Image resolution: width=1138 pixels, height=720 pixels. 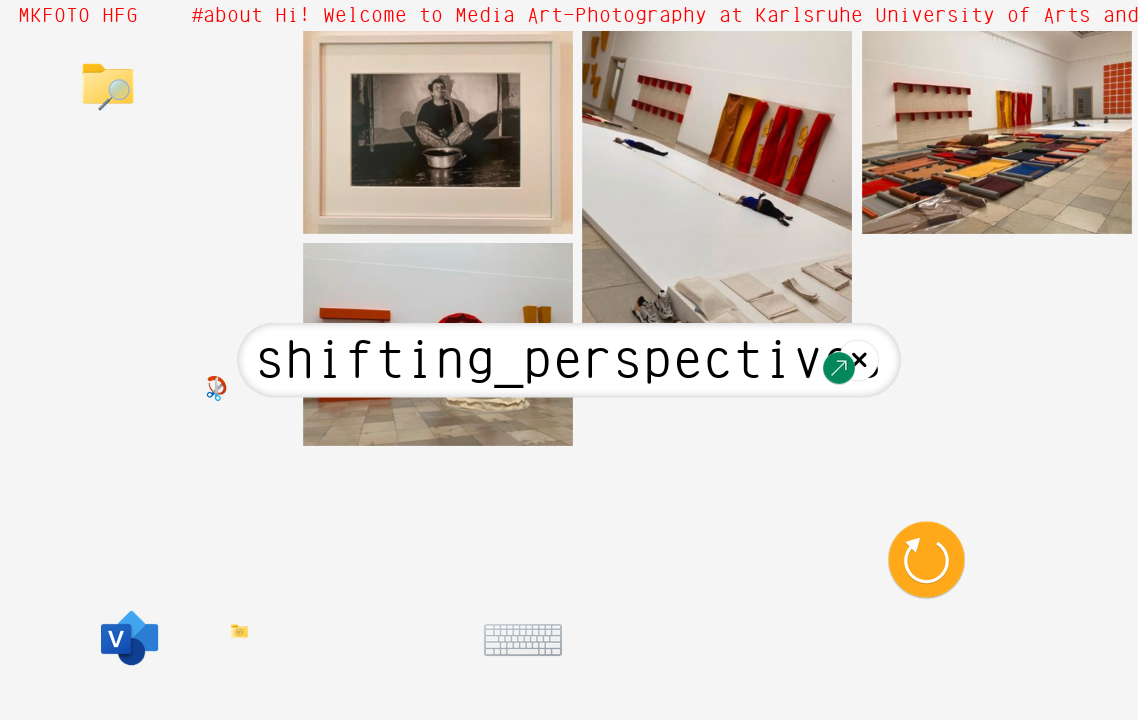 I want to click on indicates a symbolic link or shortcut to another file, so click(x=839, y=368).